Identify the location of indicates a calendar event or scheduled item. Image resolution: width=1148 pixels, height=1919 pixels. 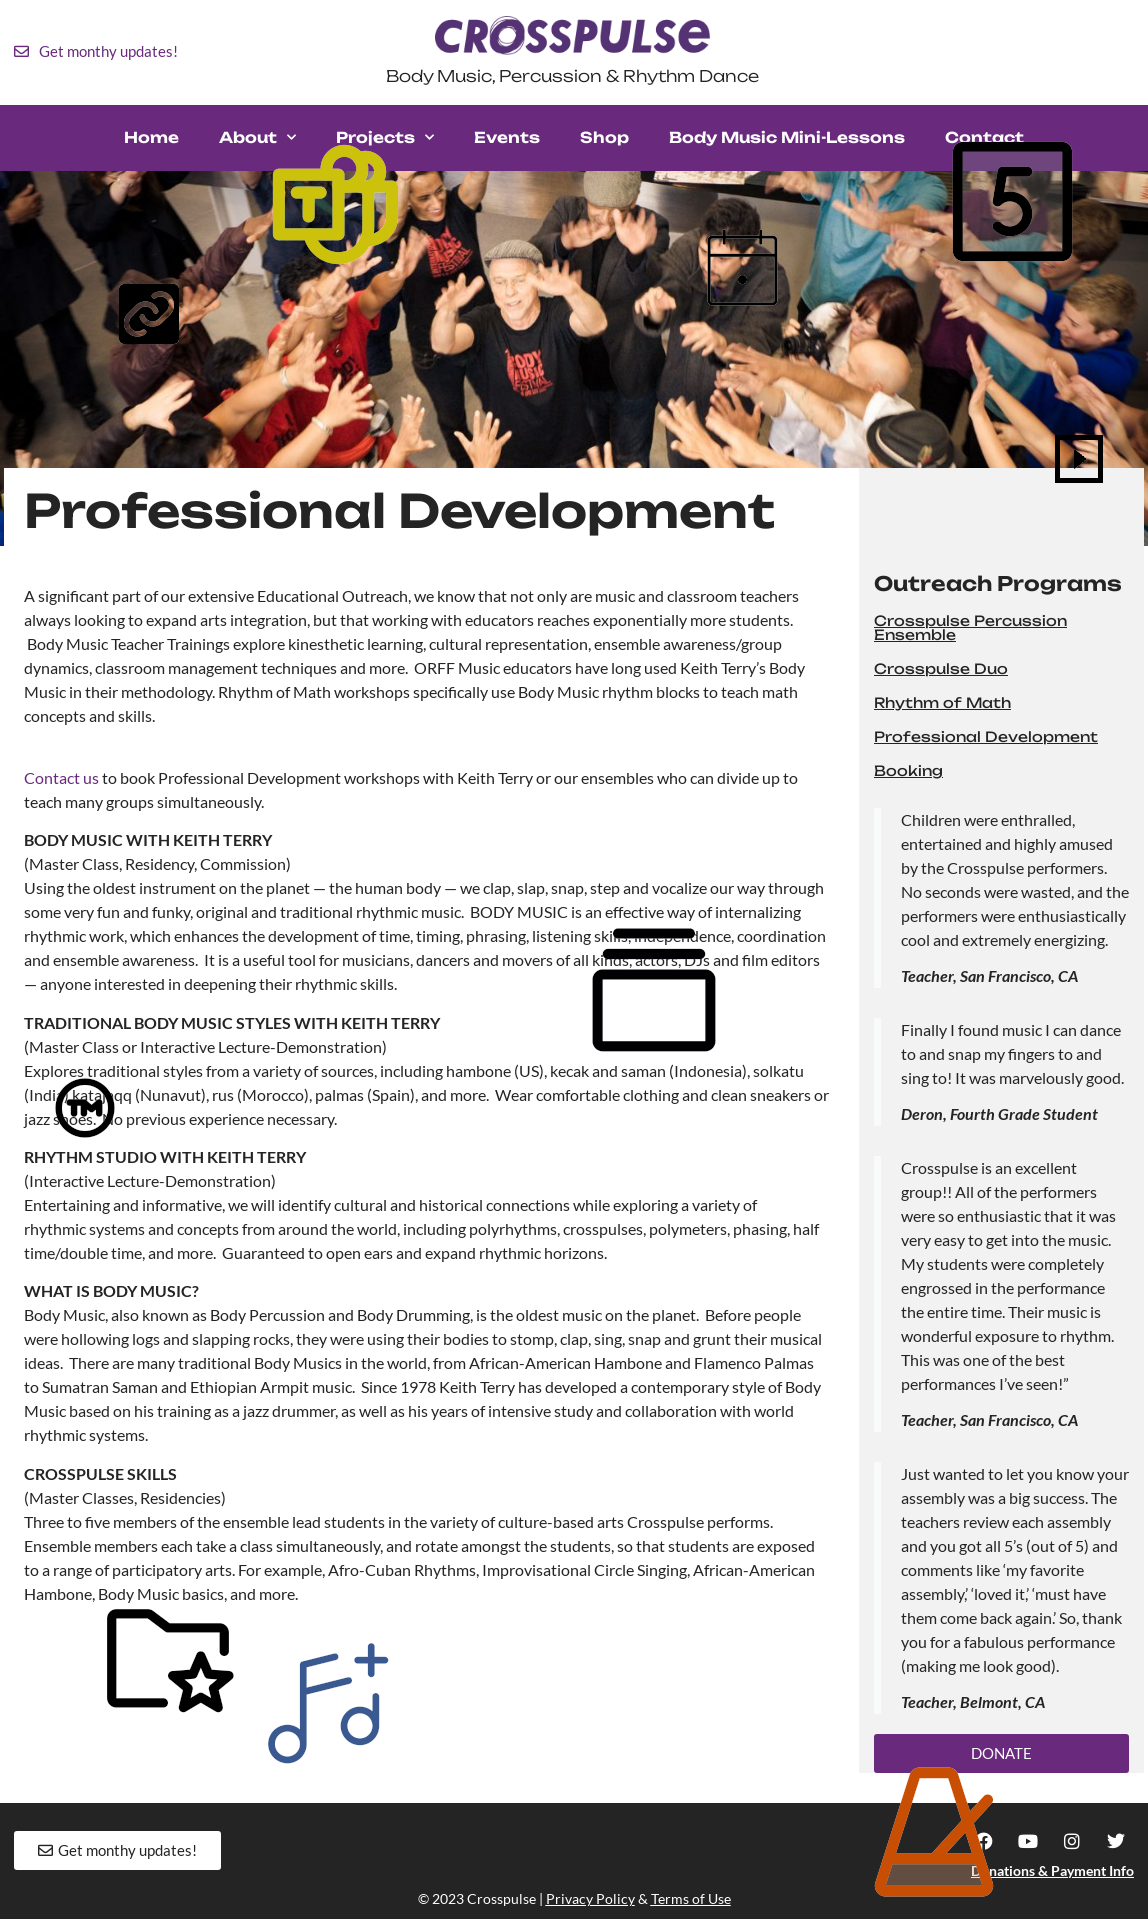
(742, 270).